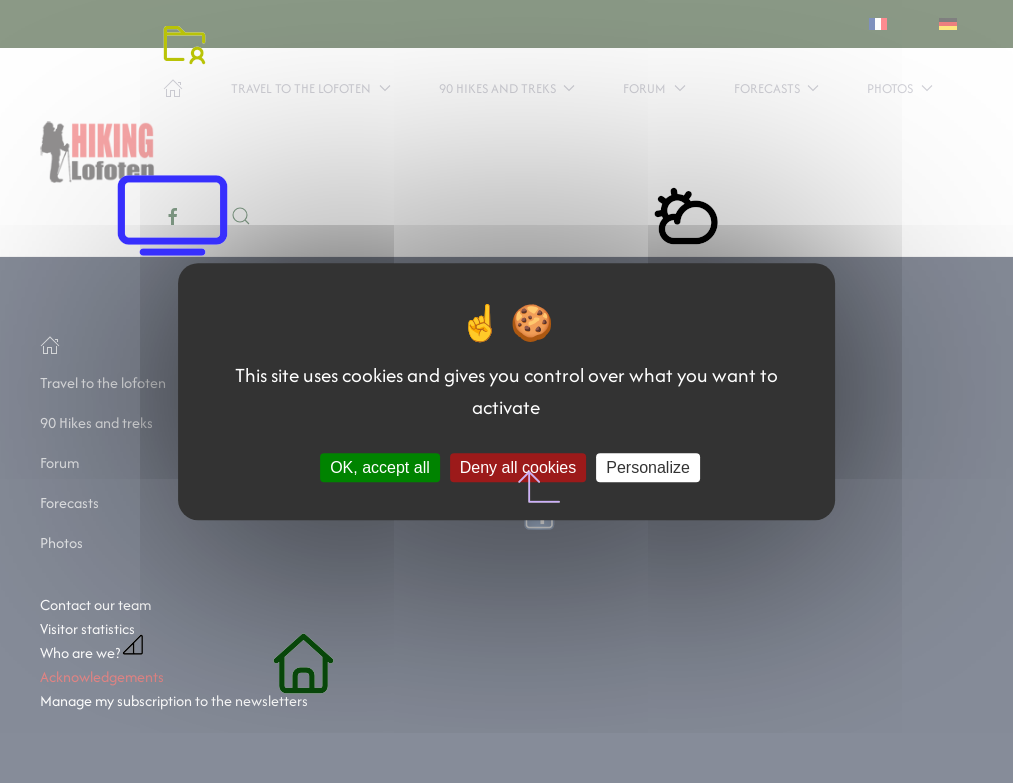 The image size is (1013, 783). I want to click on access user profile folder, so click(184, 43).